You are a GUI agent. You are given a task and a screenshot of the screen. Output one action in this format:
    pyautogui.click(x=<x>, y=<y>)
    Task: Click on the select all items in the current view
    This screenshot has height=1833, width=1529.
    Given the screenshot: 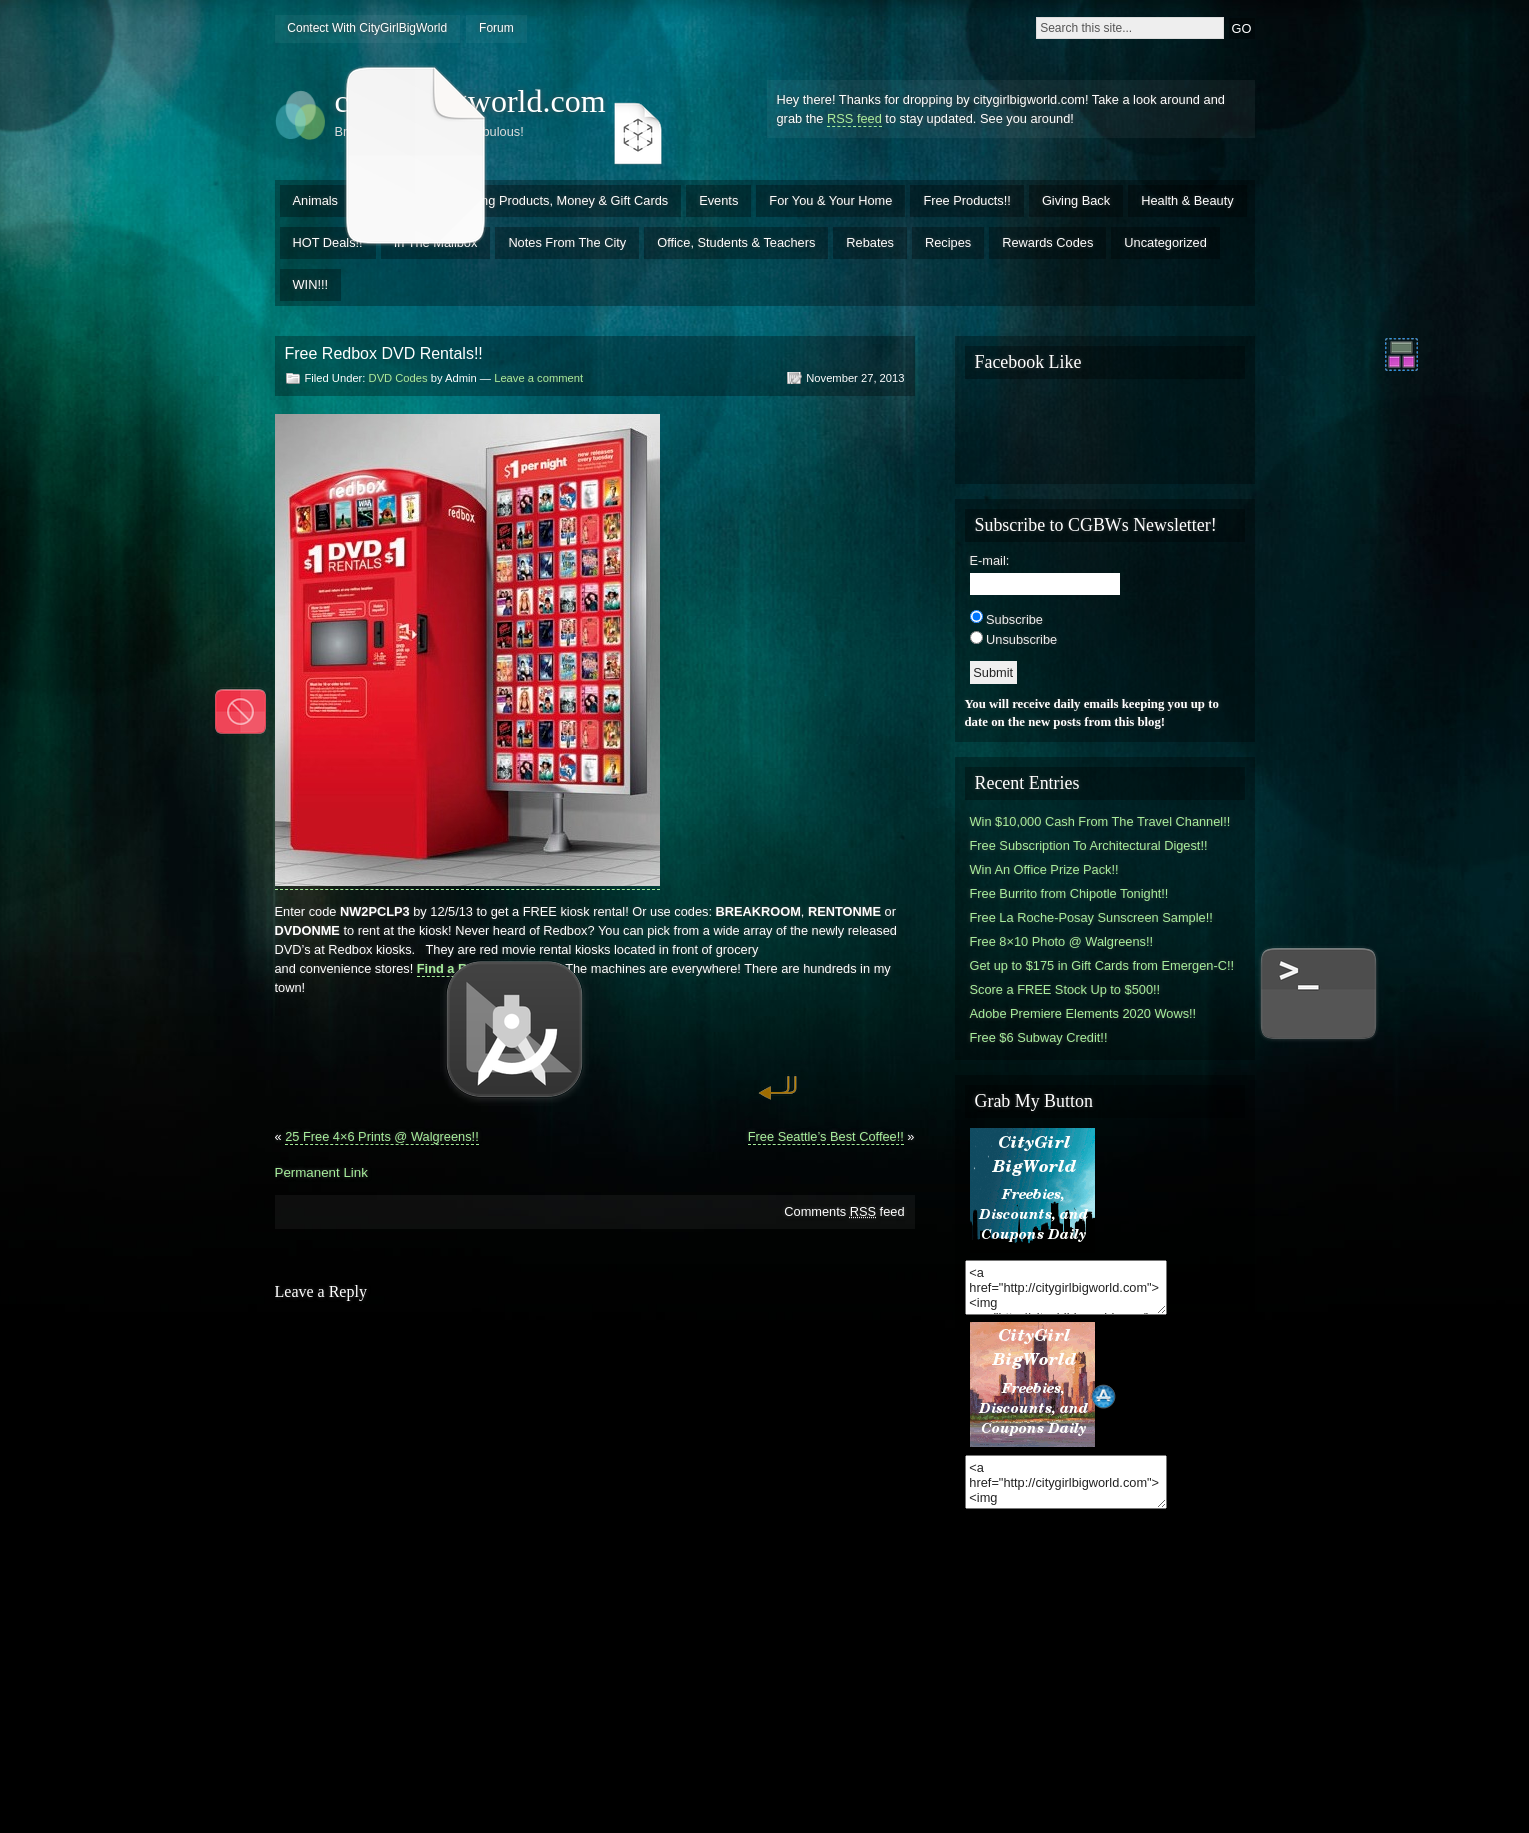 What is the action you would take?
    pyautogui.click(x=1401, y=354)
    